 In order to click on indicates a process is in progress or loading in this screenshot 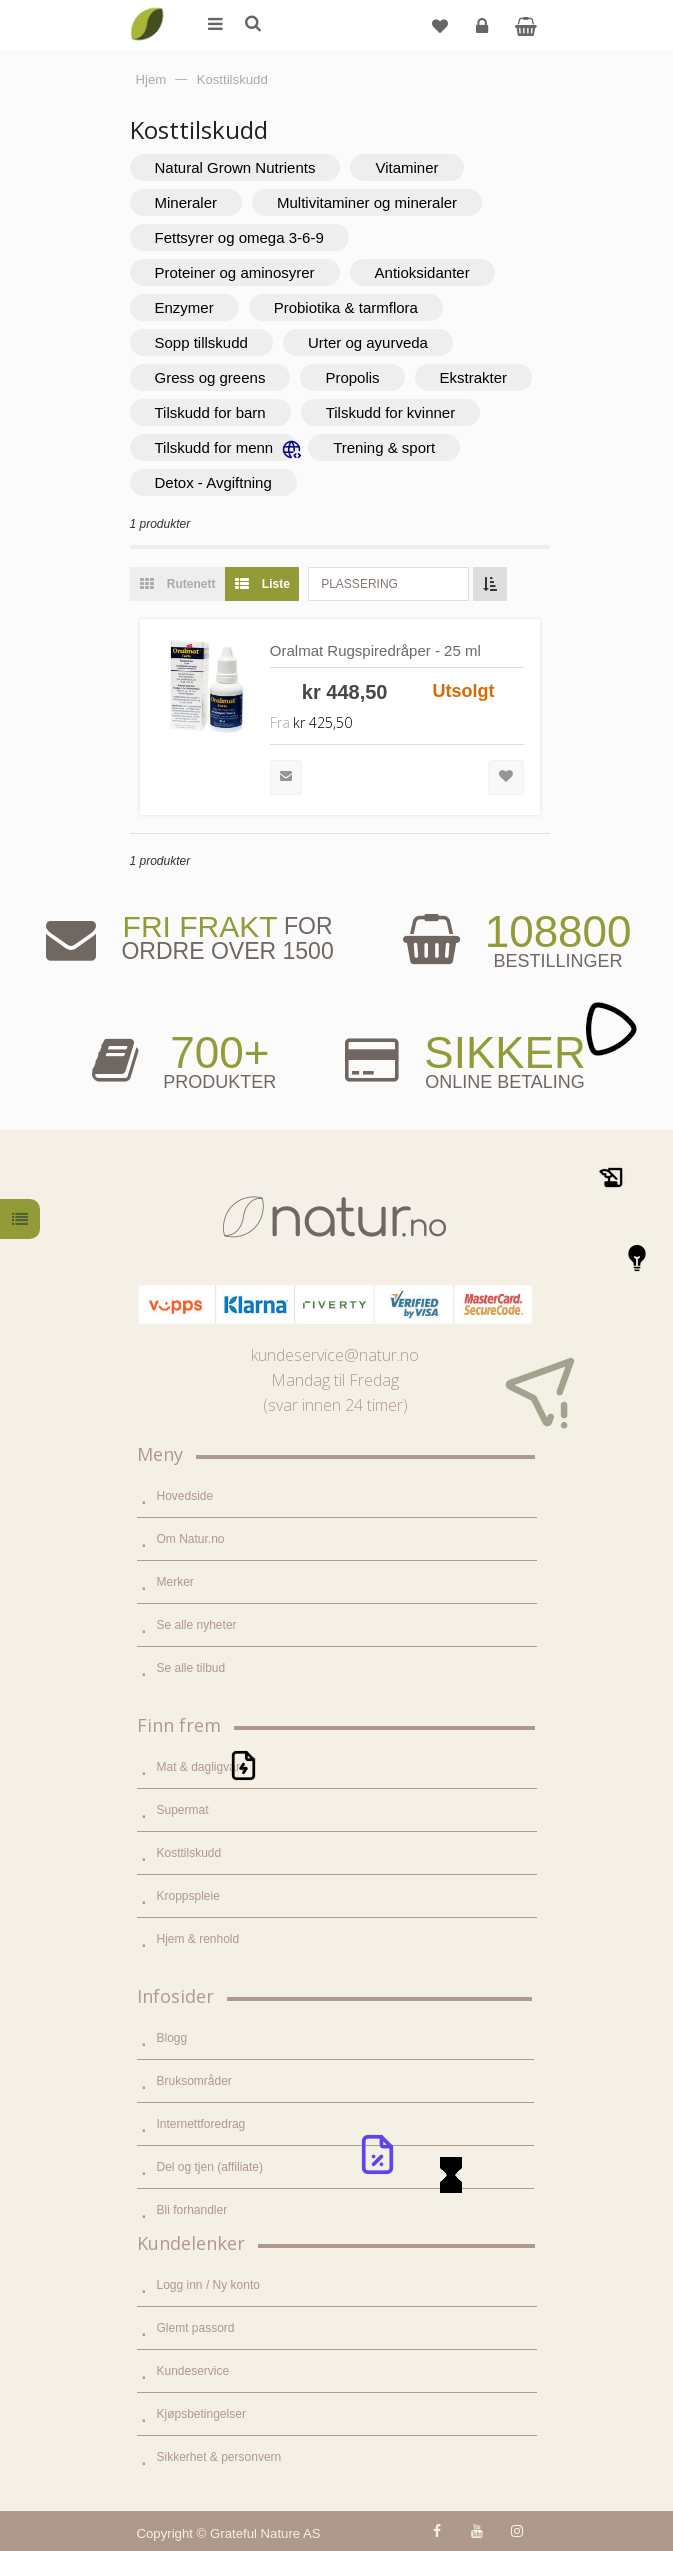, I will do `click(451, 2175)`.